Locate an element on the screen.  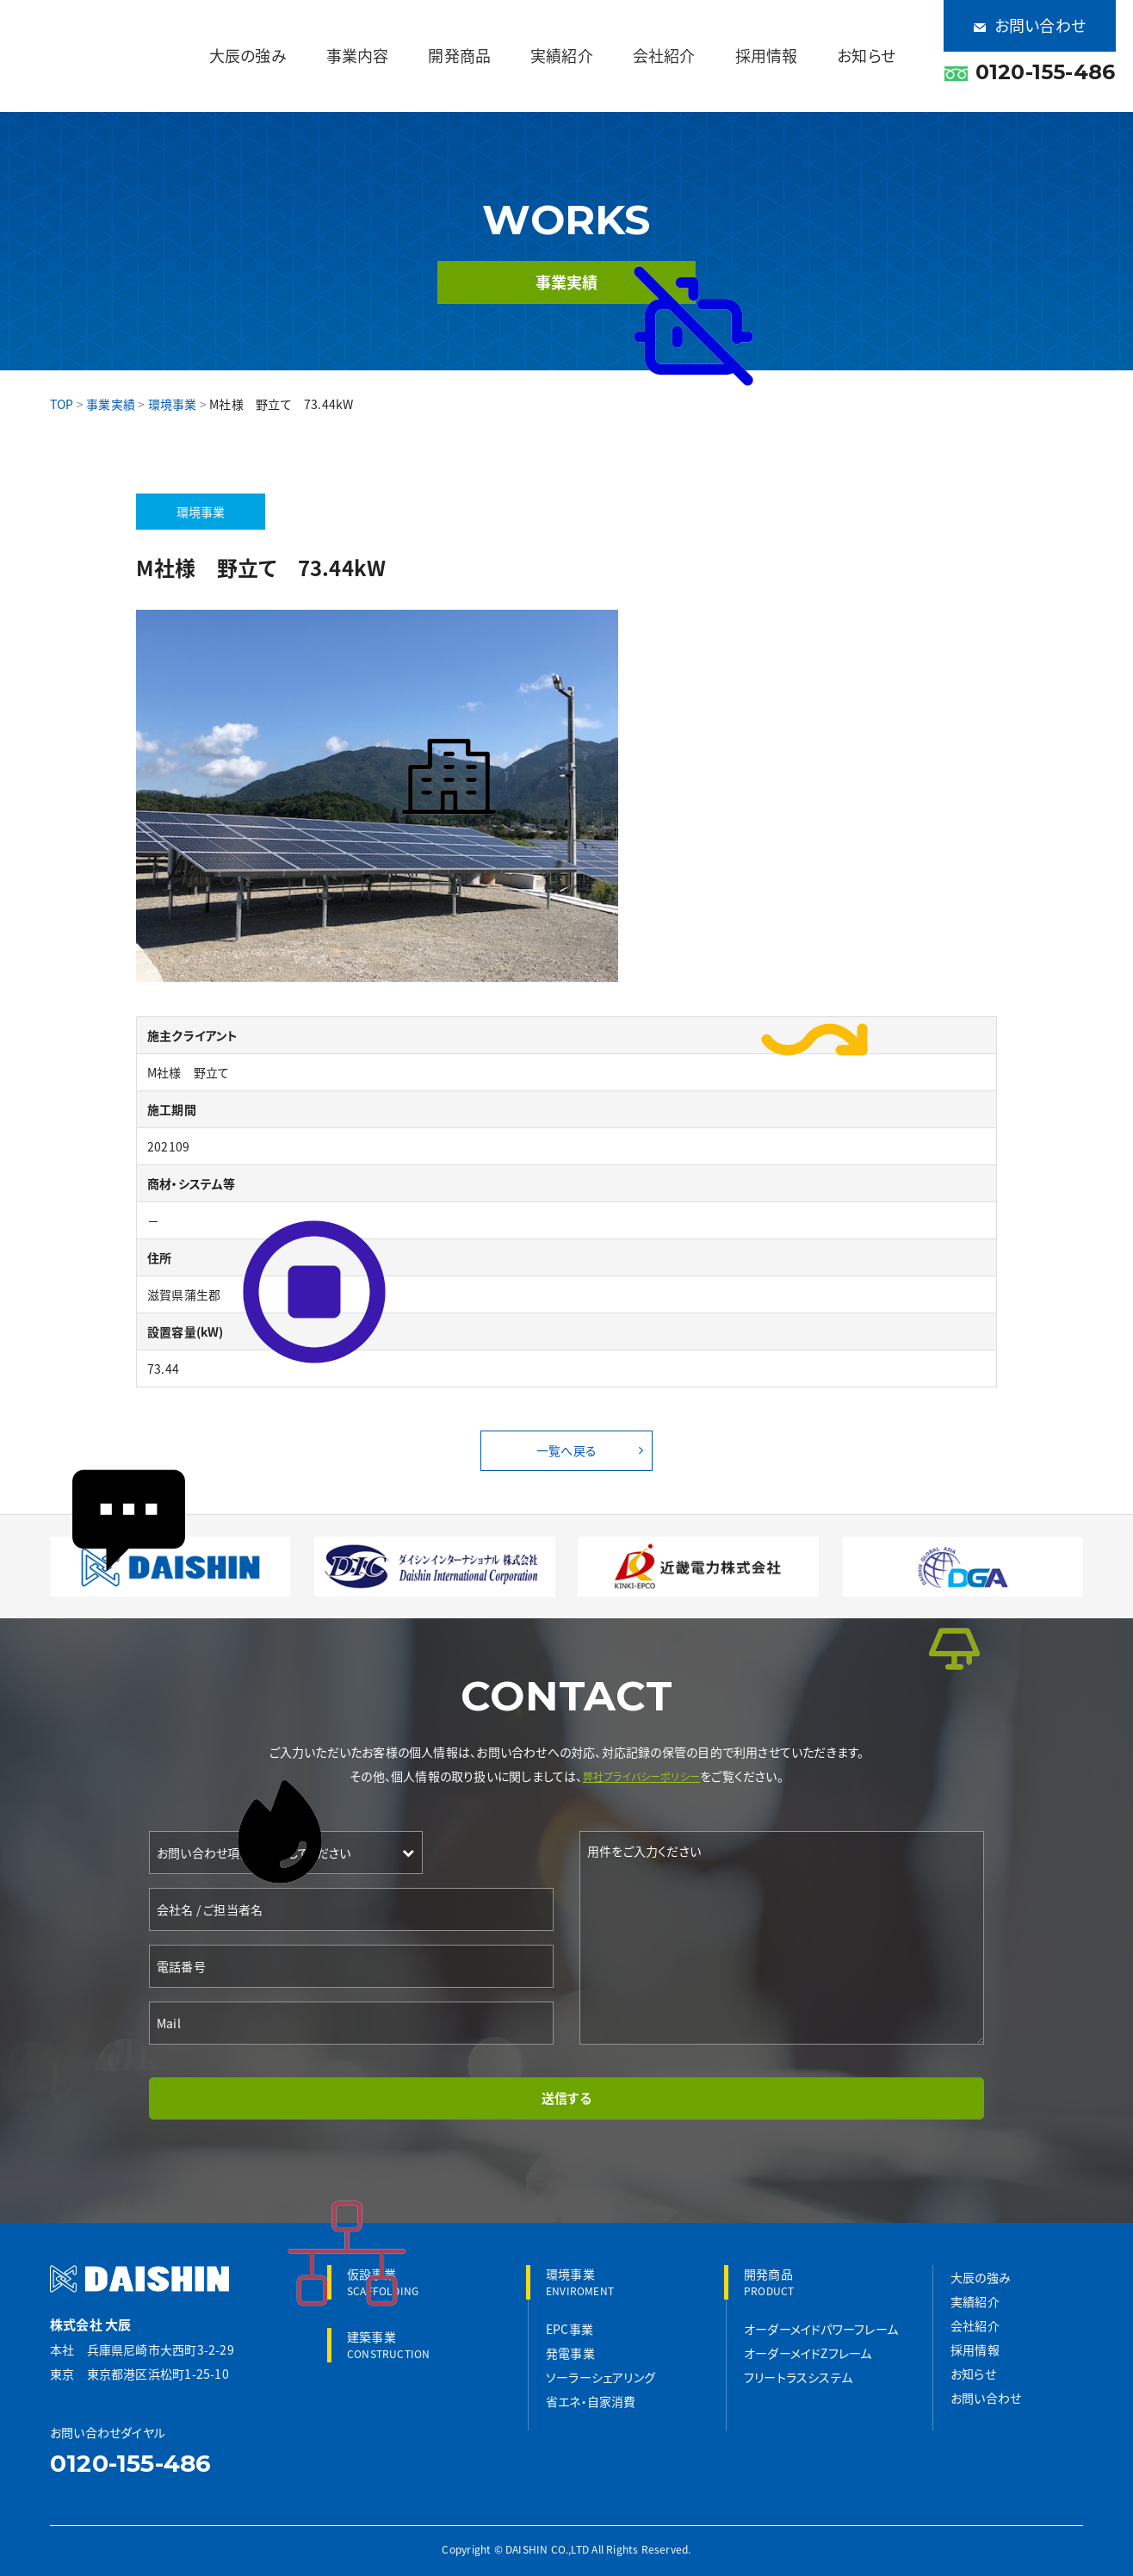
indicates trending or popular content is located at coordinates (280, 1834).